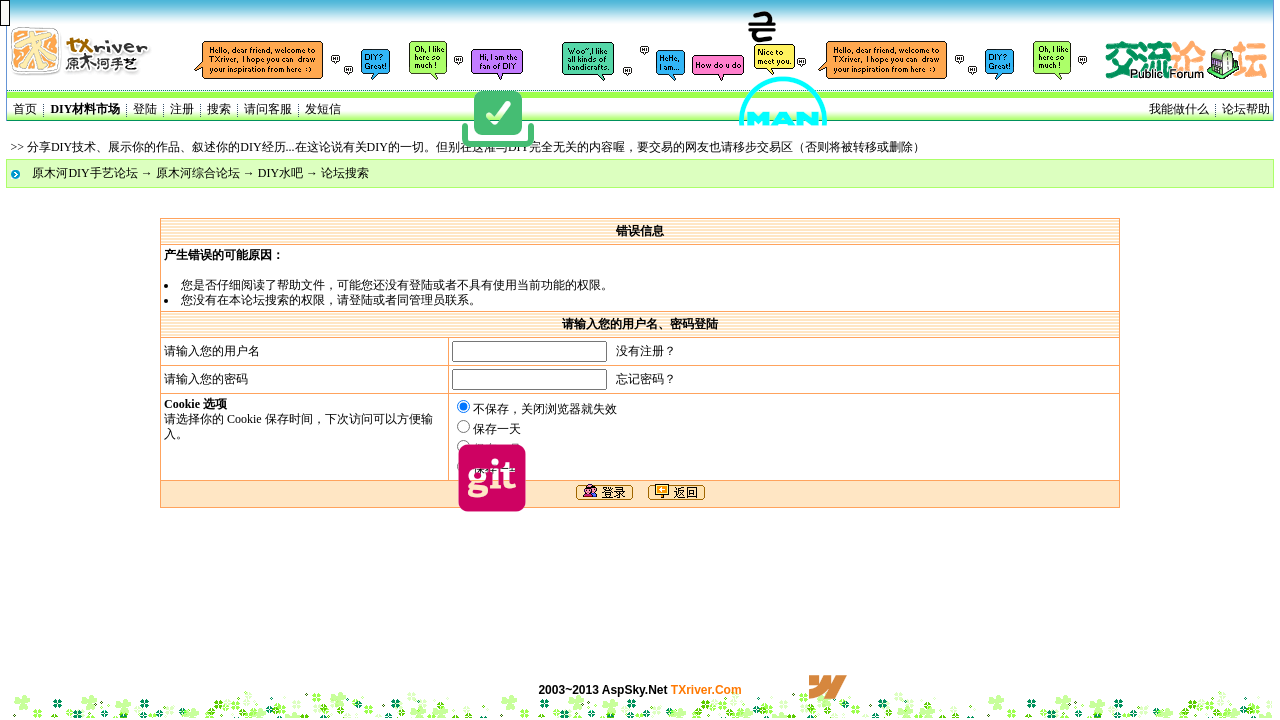 Image resolution: width=1280 pixels, height=720 pixels. I want to click on MAN truck and bus company logo, so click(783, 101).